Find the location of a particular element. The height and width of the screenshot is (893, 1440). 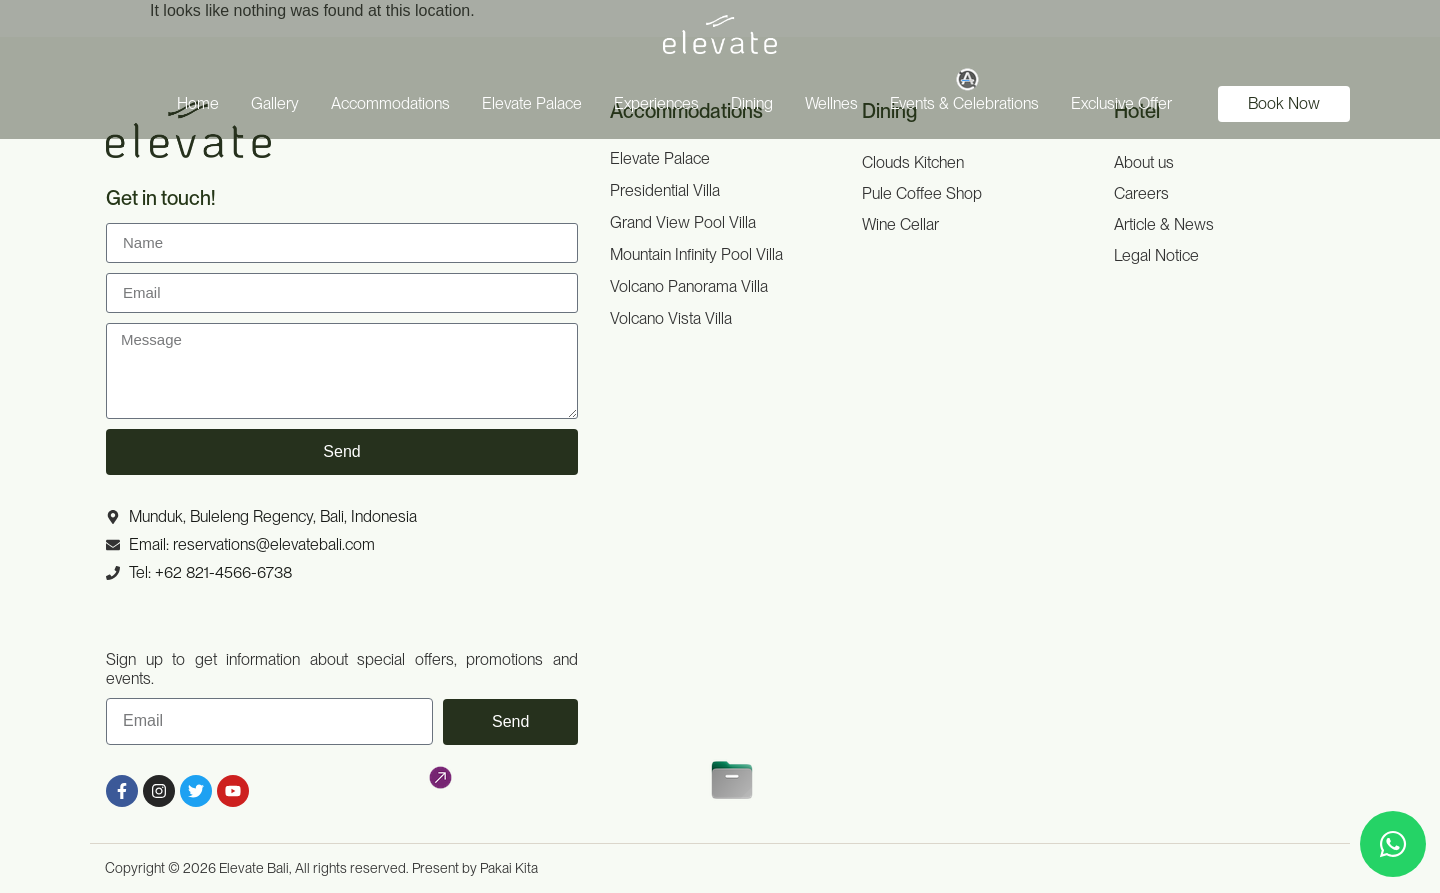

open the software update manager is located at coordinates (967, 79).